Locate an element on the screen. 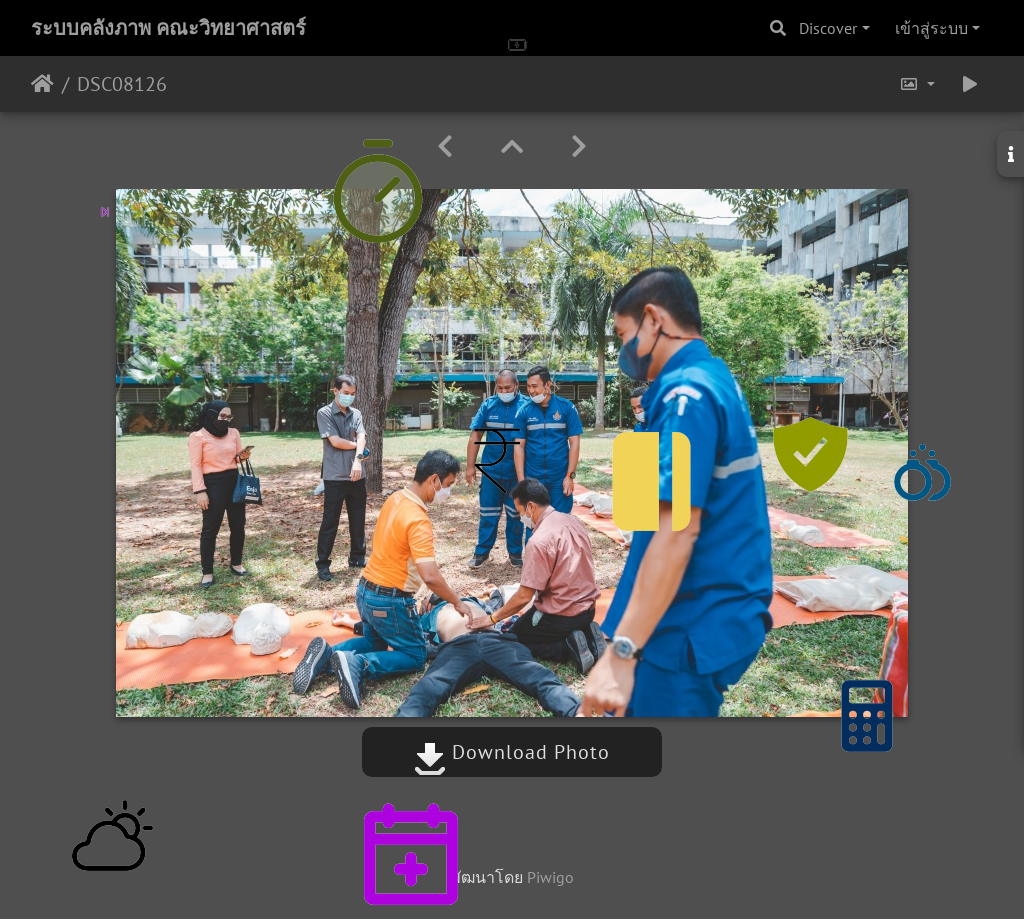 Image resolution: width=1024 pixels, height=919 pixels. indicates partly cloudy weather conditions is located at coordinates (112, 835).